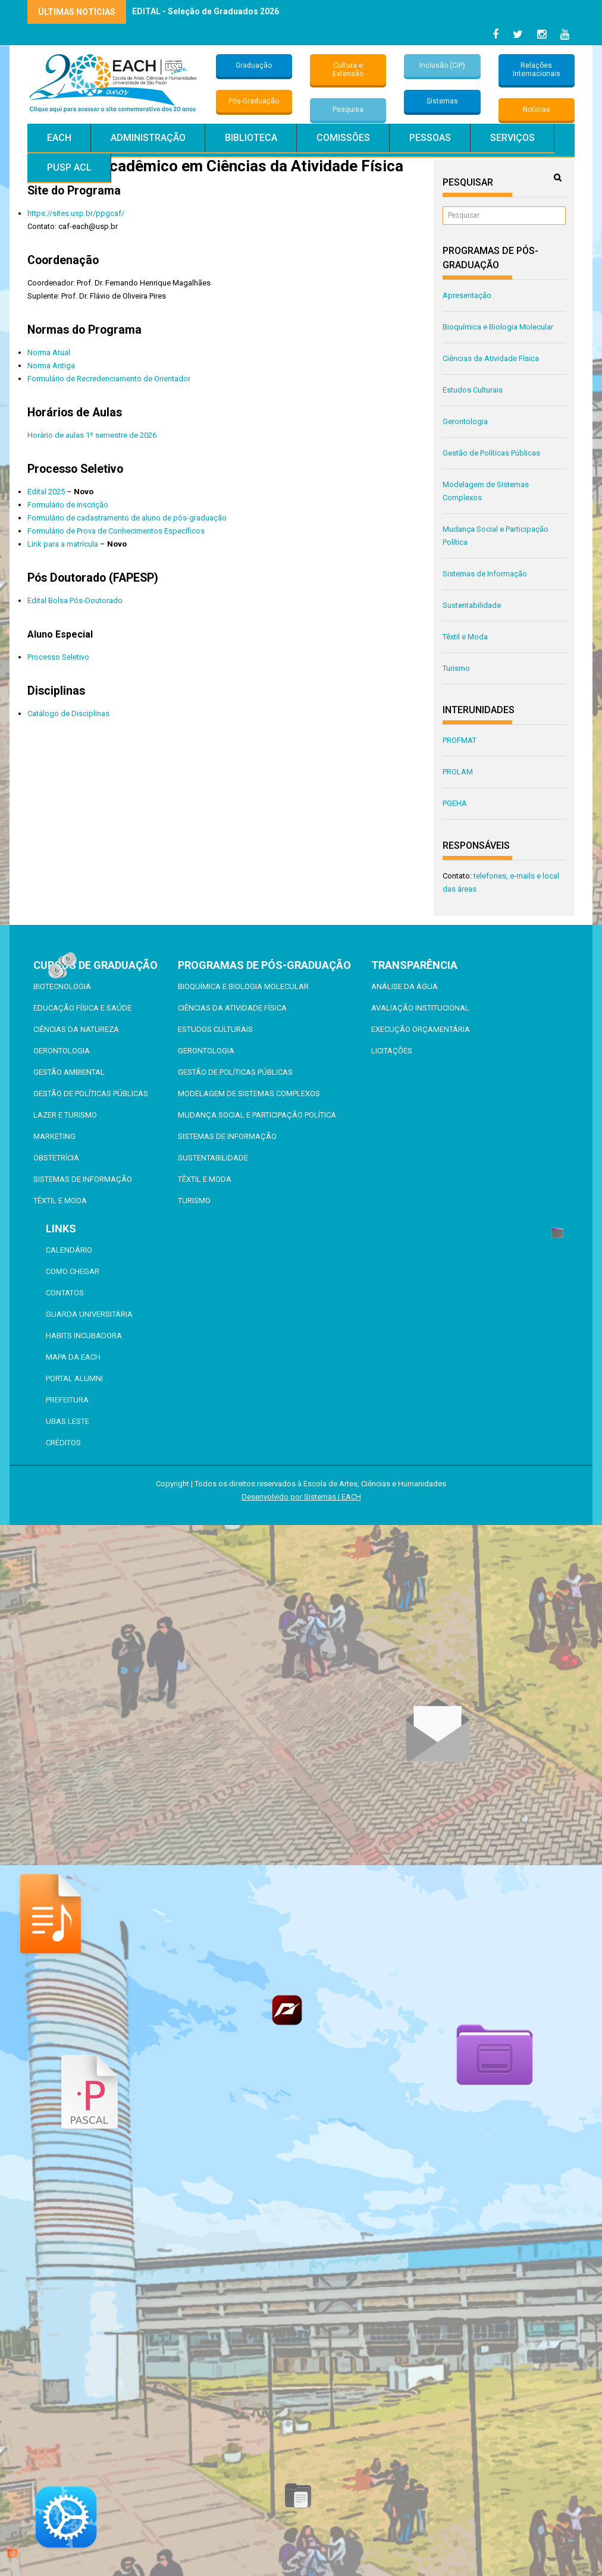  What do you see at coordinates (494, 2054) in the screenshot?
I see `open desktop folder` at bounding box center [494, 2054].